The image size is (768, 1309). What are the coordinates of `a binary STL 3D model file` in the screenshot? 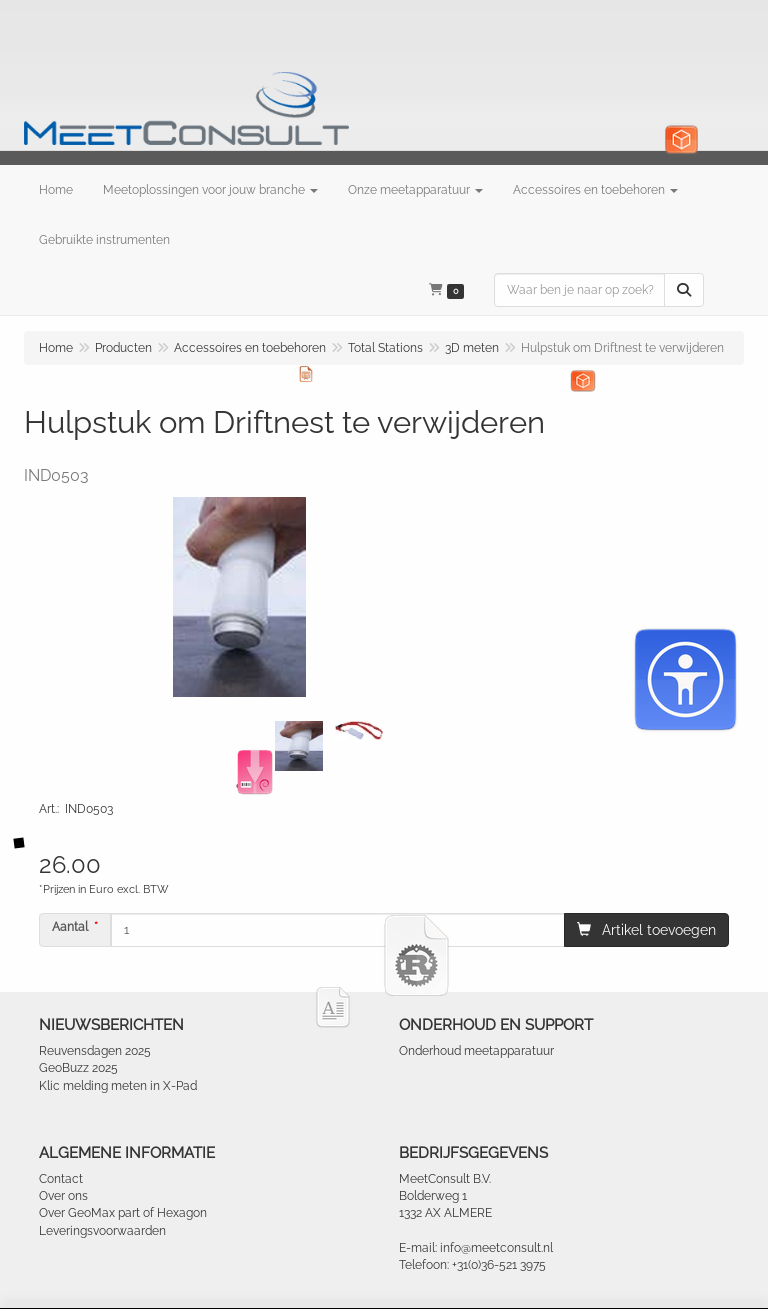 It's located at (583, 380).